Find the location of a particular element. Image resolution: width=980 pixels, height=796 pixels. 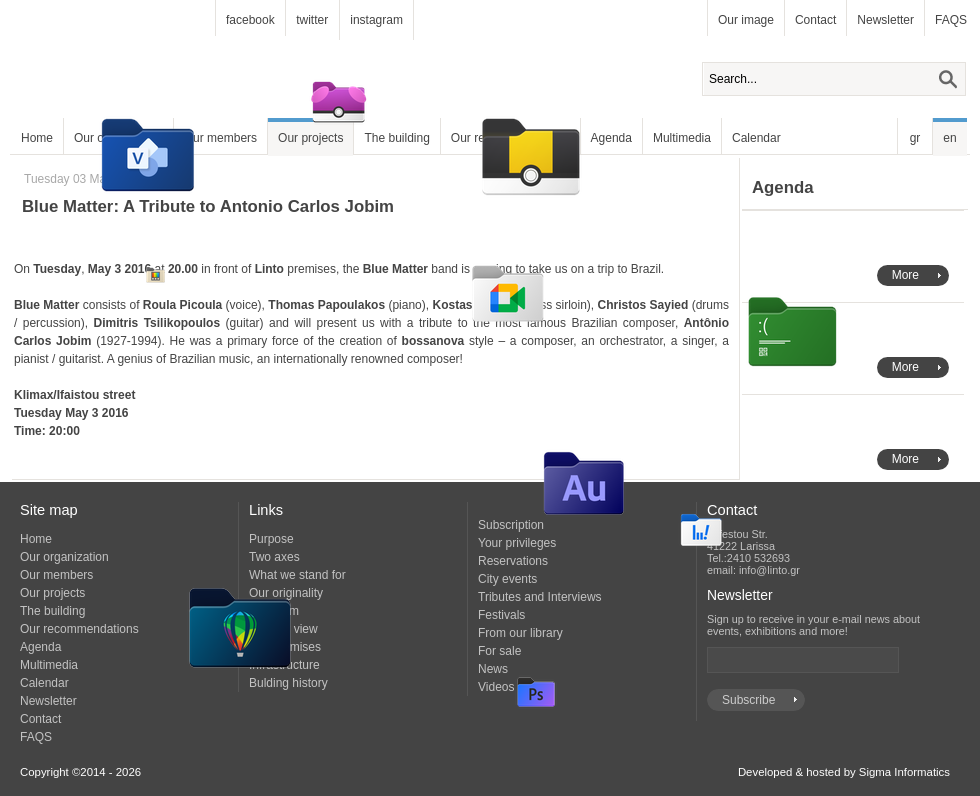

open folder containing Google Meet files is located at coordinates (507, 295).